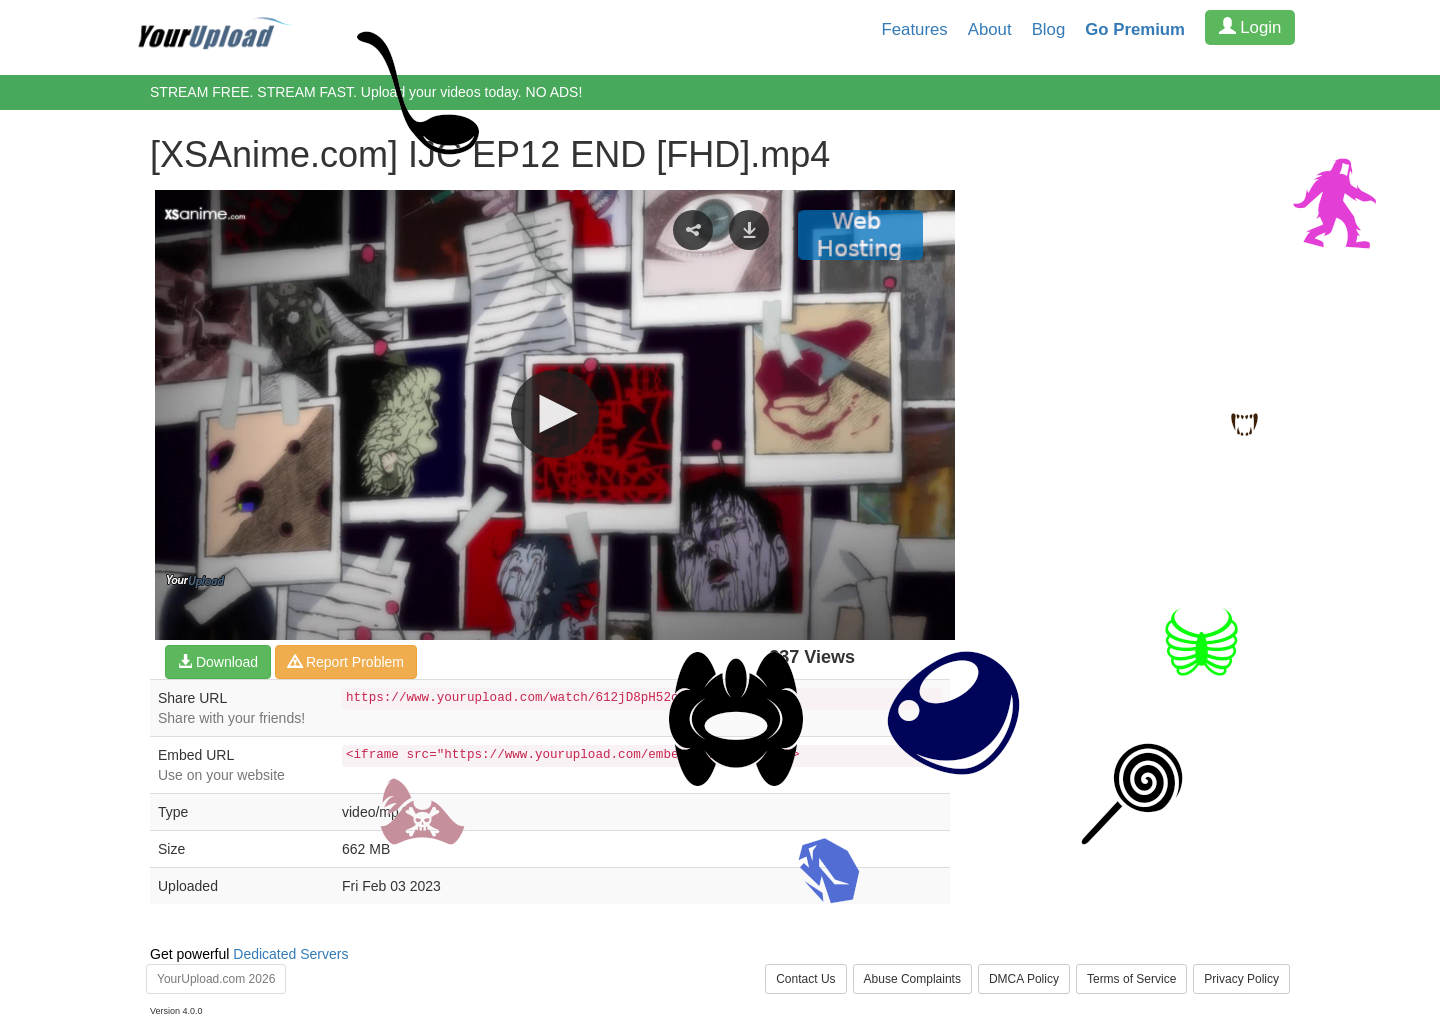  I want to click on select pirate character or theme, so click(422, 811).